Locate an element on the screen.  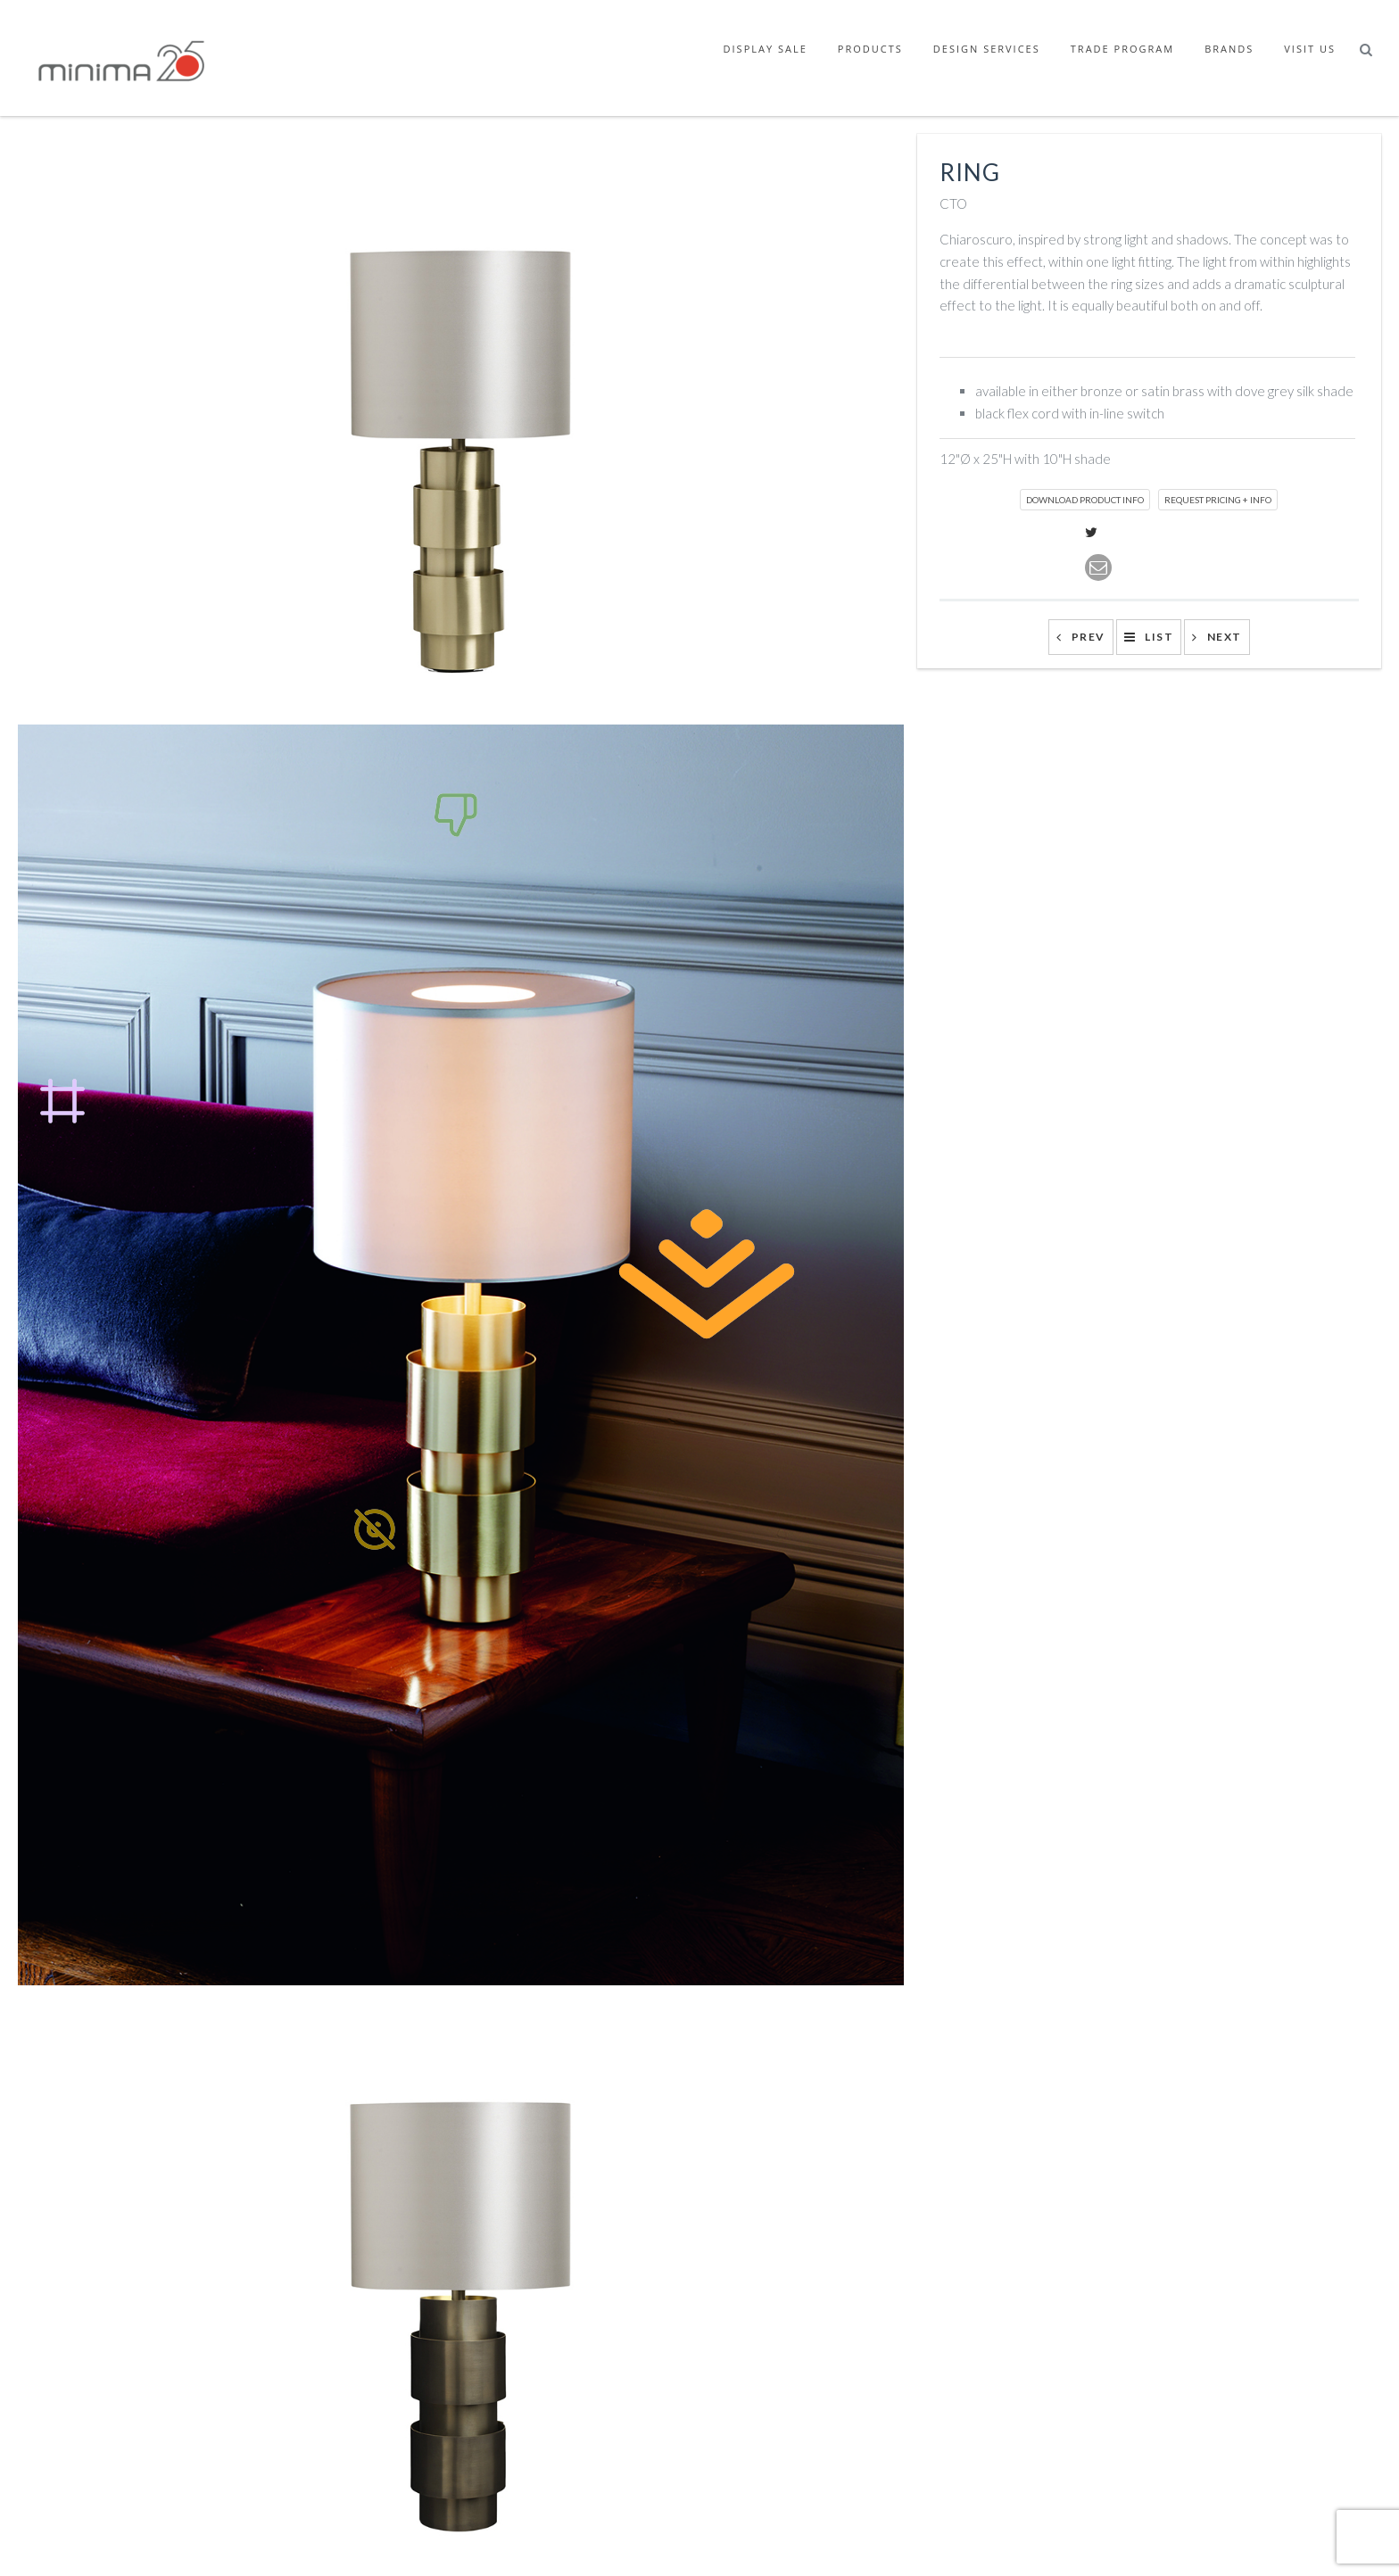
juejin developer community logo is located at coordinates (707, 1271).